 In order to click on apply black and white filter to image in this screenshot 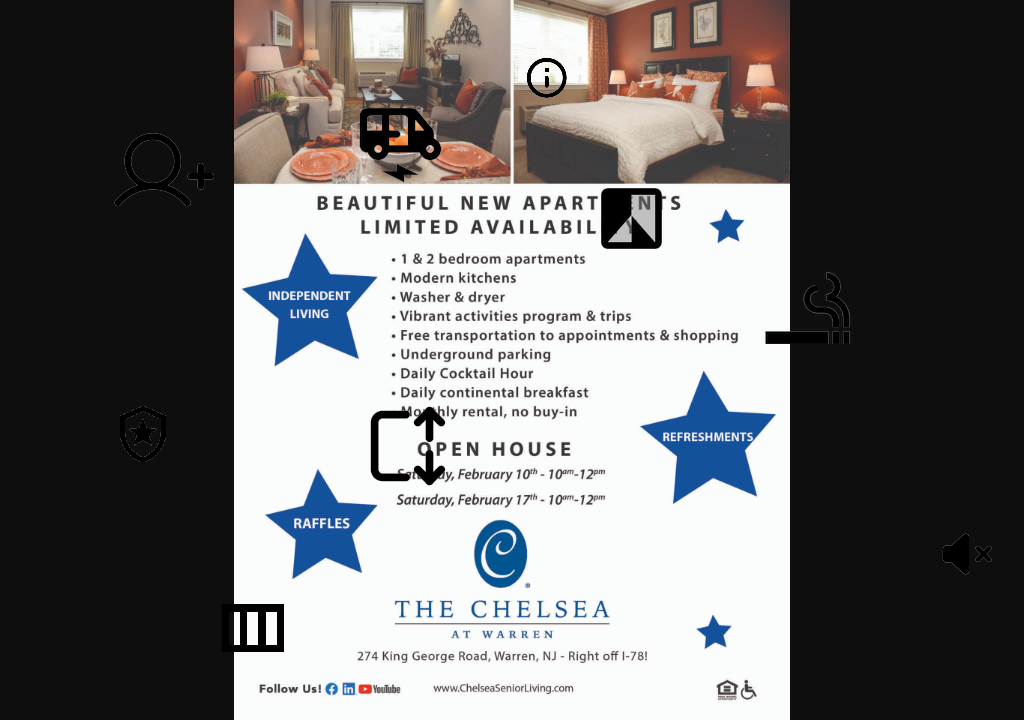, I will do `click(631, 218)`.